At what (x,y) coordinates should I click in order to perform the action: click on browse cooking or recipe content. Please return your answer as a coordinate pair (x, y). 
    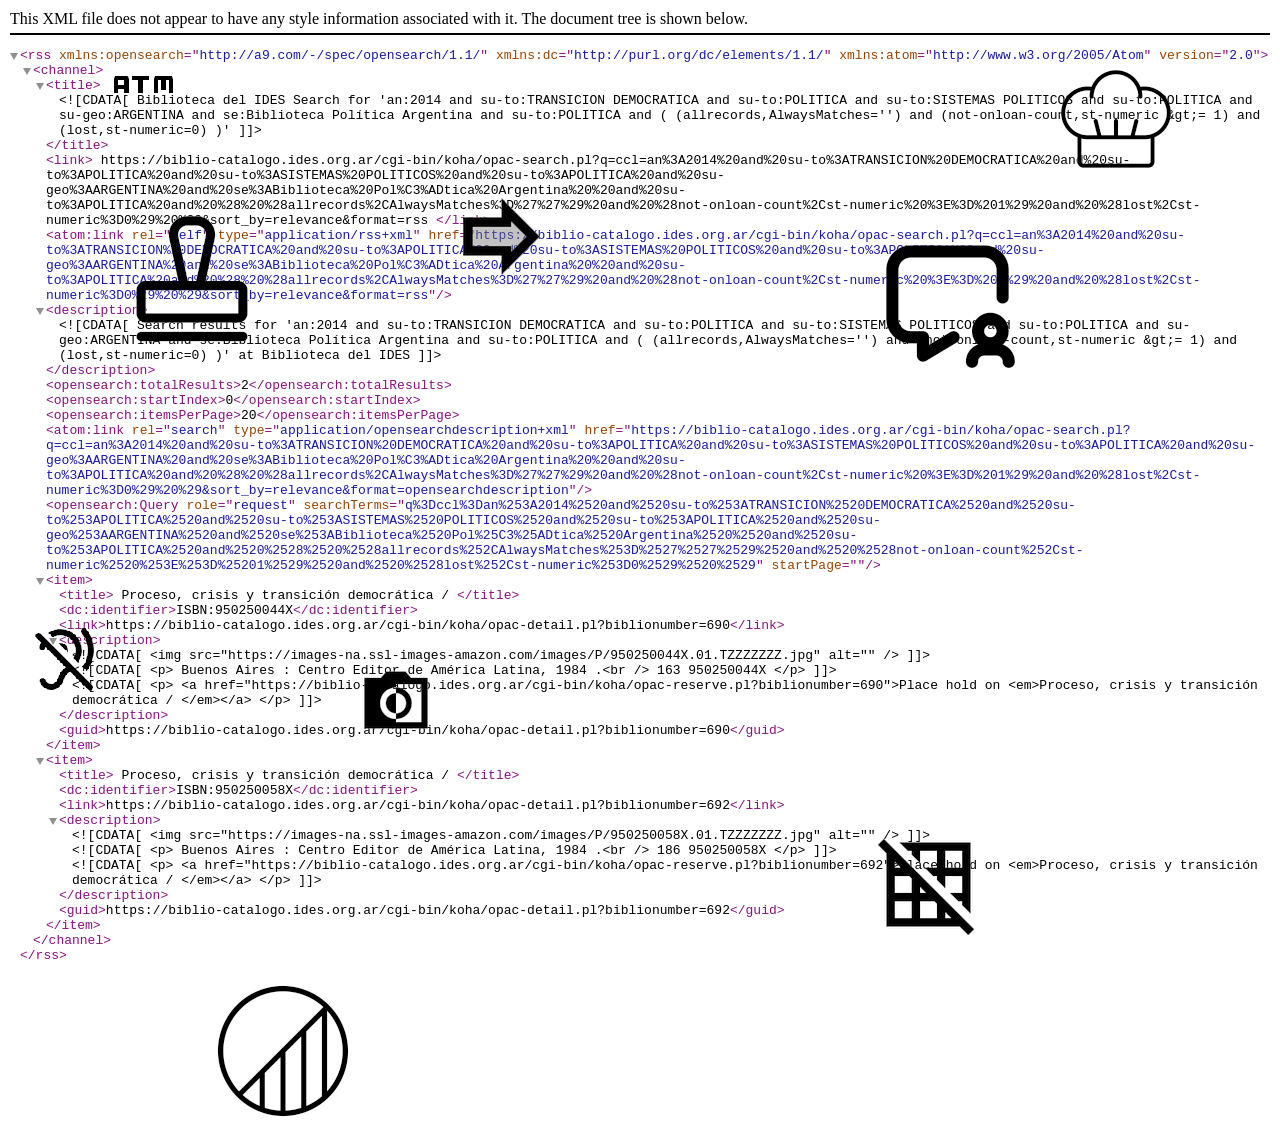
    Looking at the image, I should click on (1116, 121).